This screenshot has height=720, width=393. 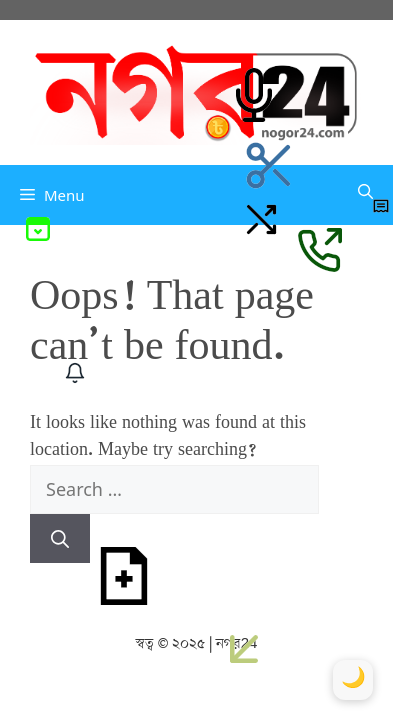 What do you see at coordinates (319, 251) in the screenshot?
I see `make an outgoing call` at bounding box center [319, 251].